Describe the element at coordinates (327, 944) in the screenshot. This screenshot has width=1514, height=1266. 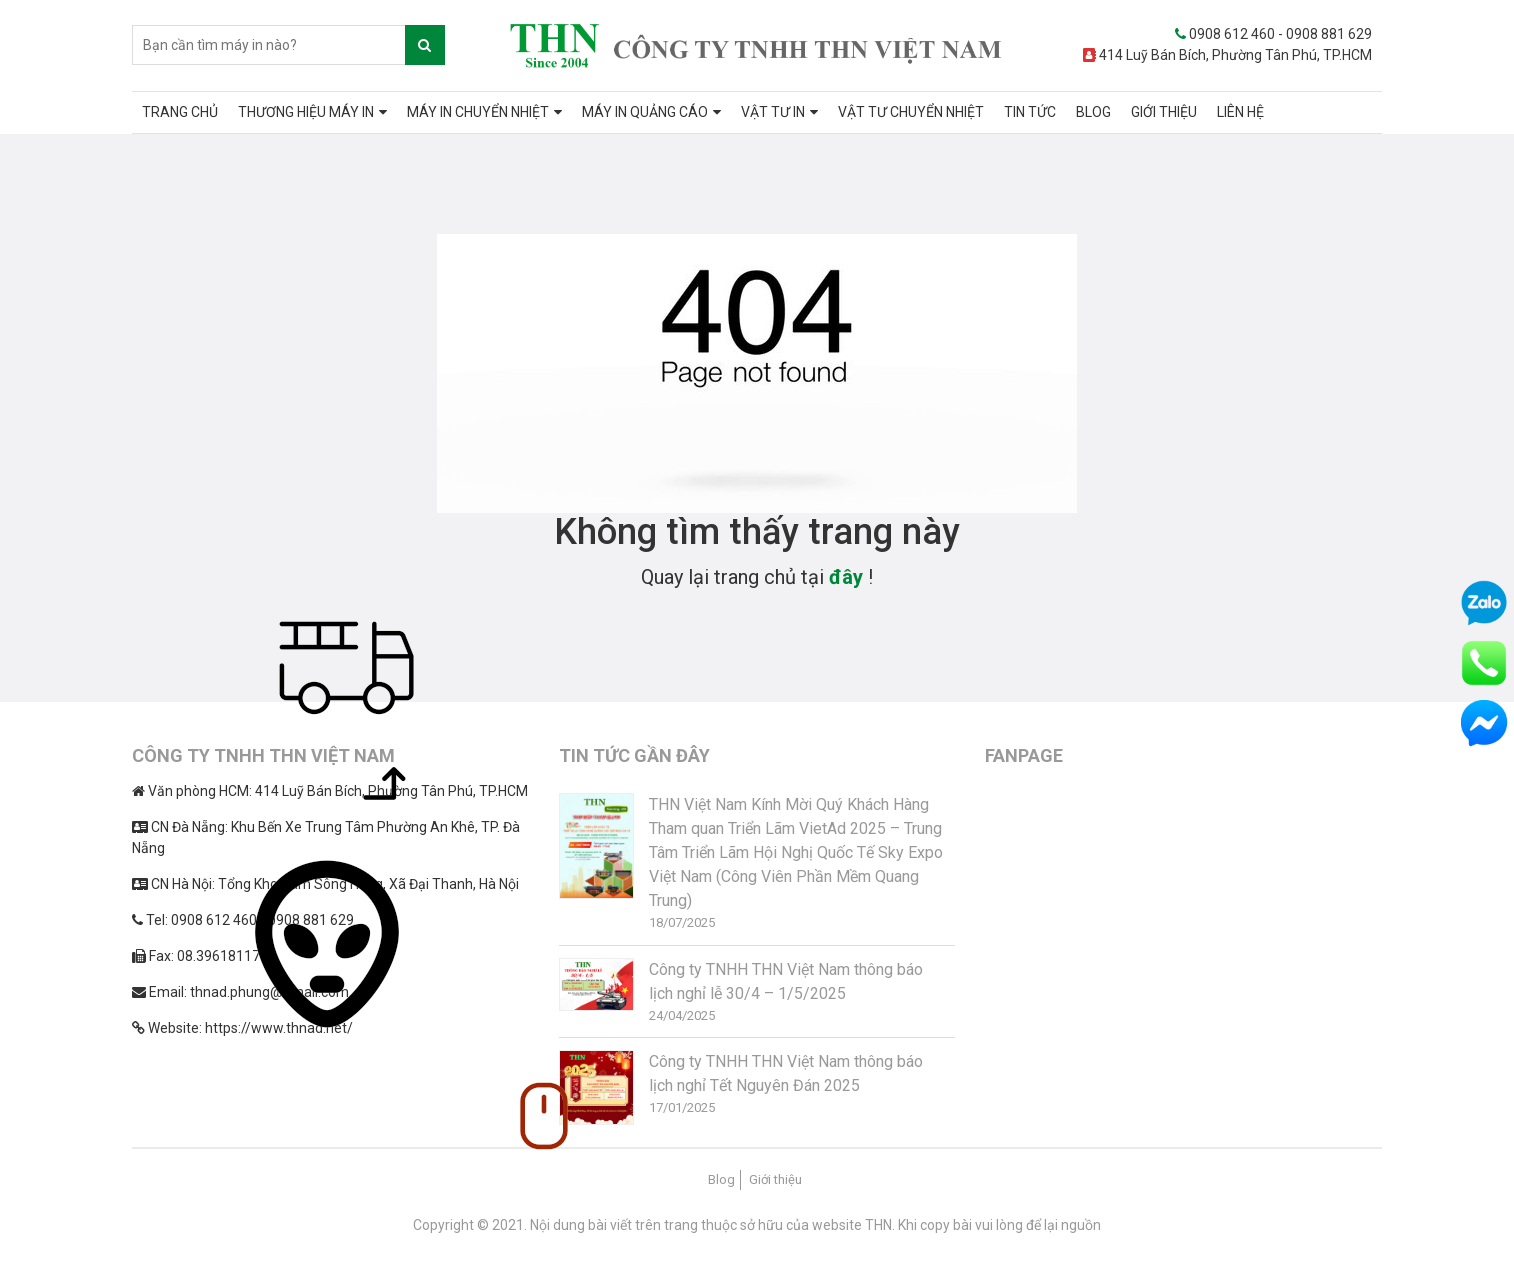
I see `view or access sci-fi themed content` at that location.